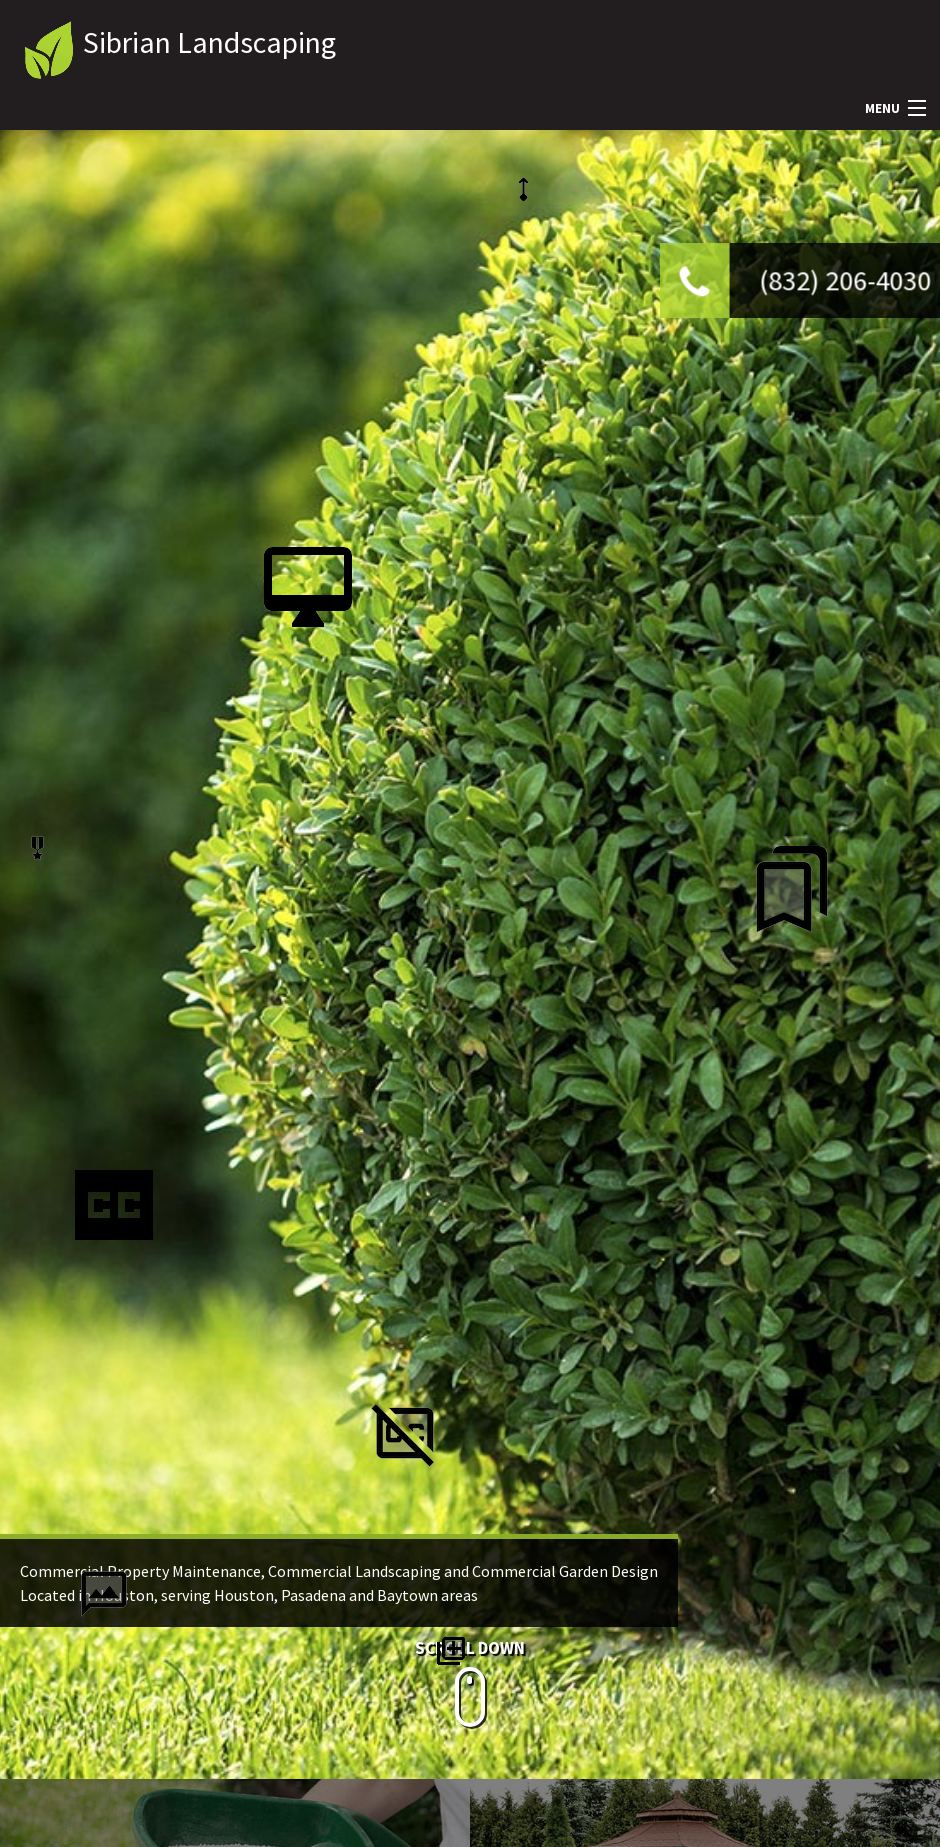 The image size is (940, 1847). Describe the element at coordinates (37, 848) in the screenshot. I see `view achievements or awards` at that location.